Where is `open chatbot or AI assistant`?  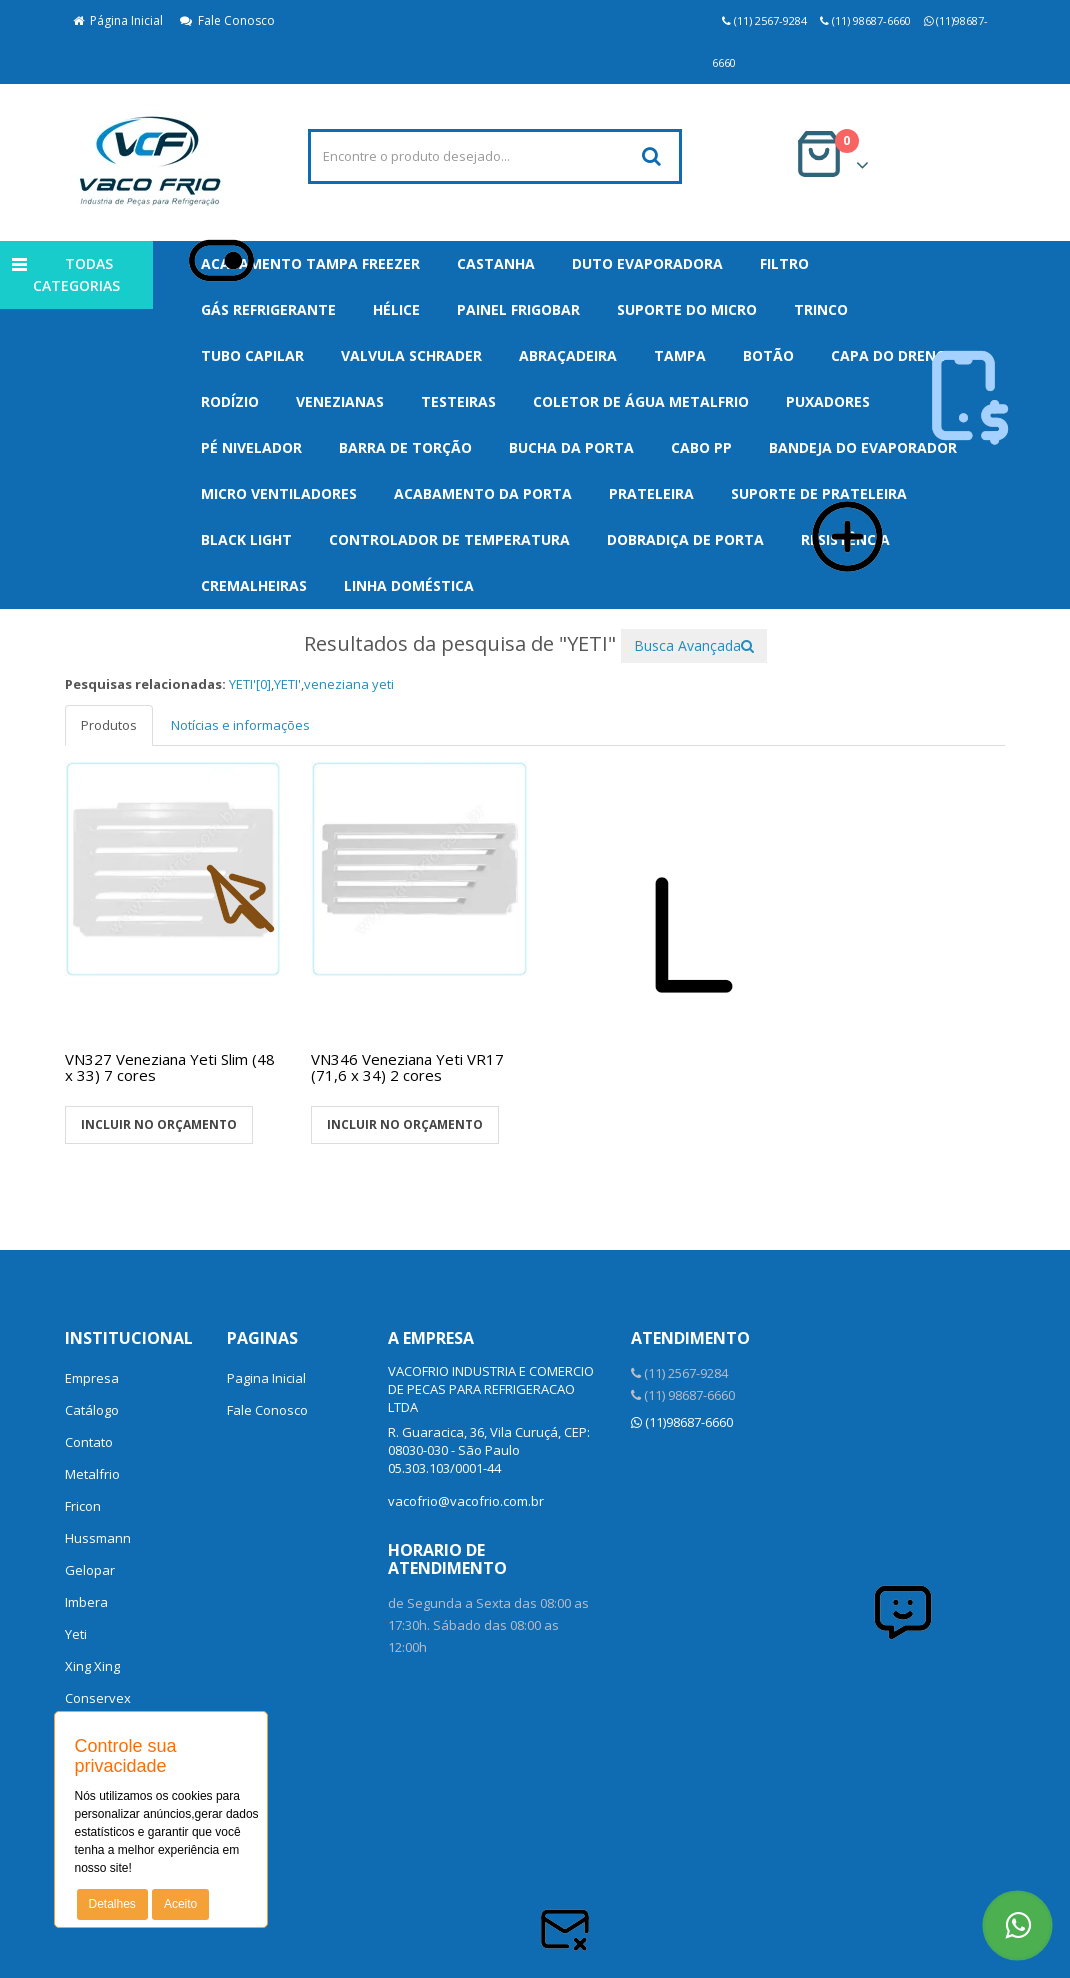
open chatbot or AI assistant is located at coordinates (903, 1611).